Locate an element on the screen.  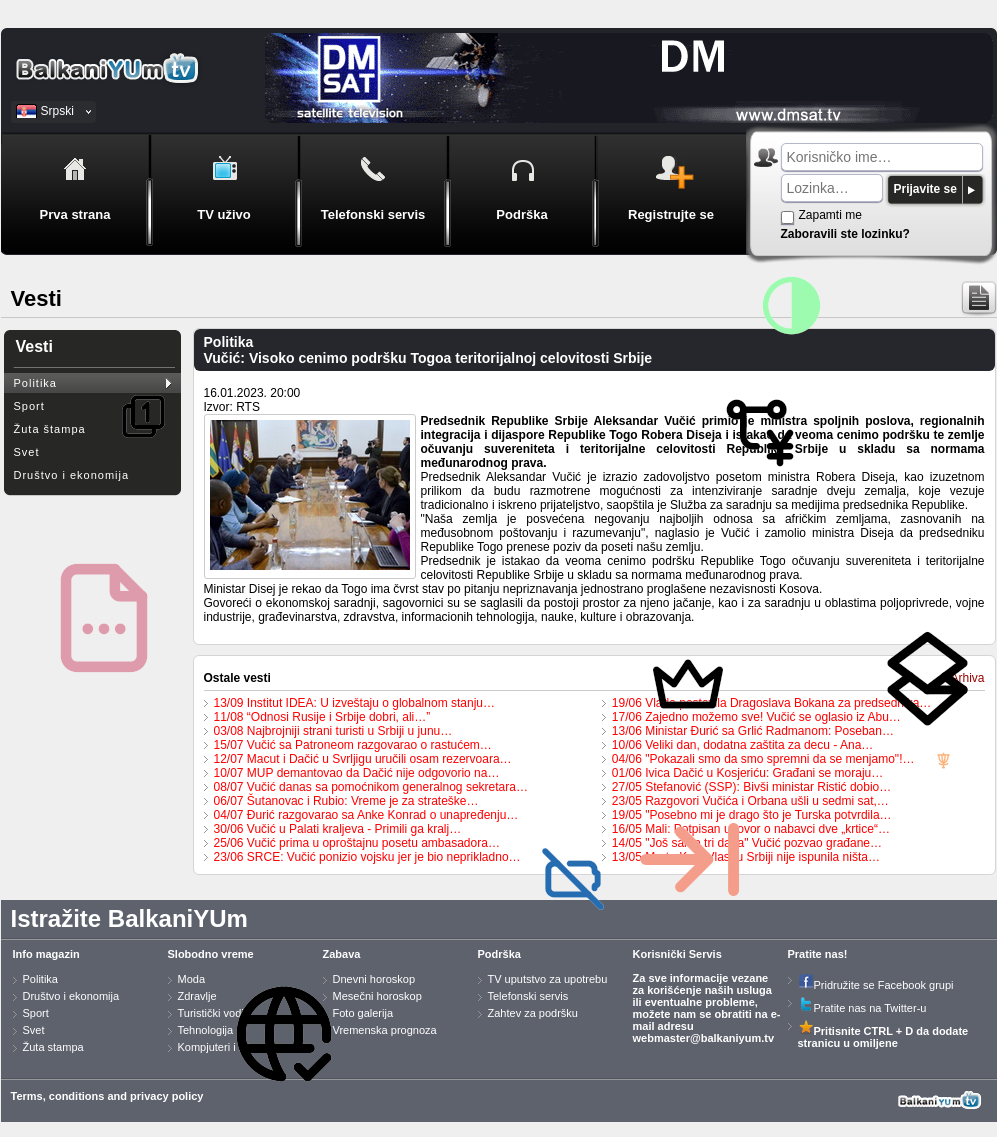
adjust screen brightness is located at coordinates (791, 305).